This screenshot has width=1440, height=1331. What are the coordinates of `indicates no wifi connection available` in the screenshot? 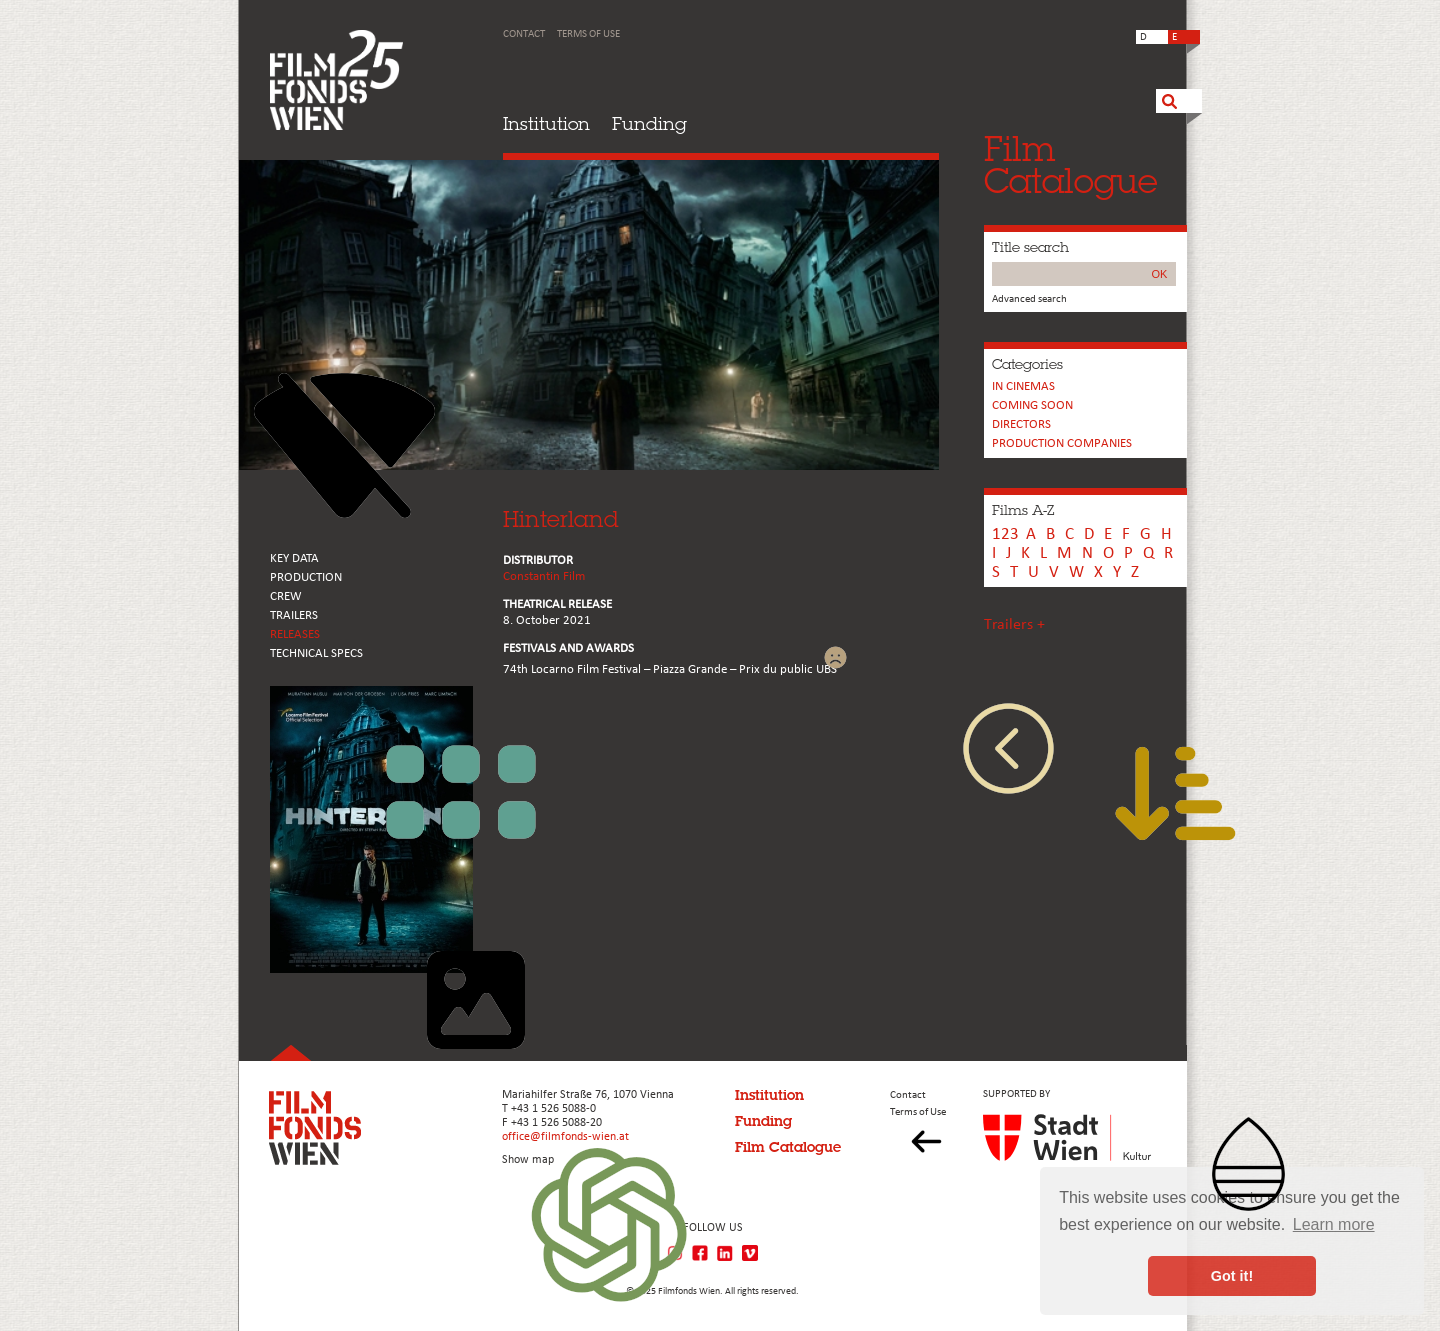 It's located at (344, 445).